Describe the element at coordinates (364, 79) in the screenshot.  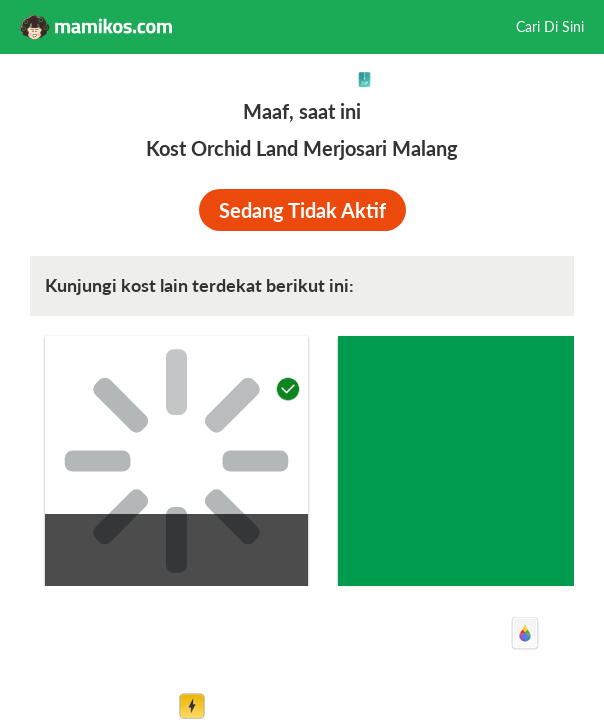
I see `open a compressed zip archive` at that location.